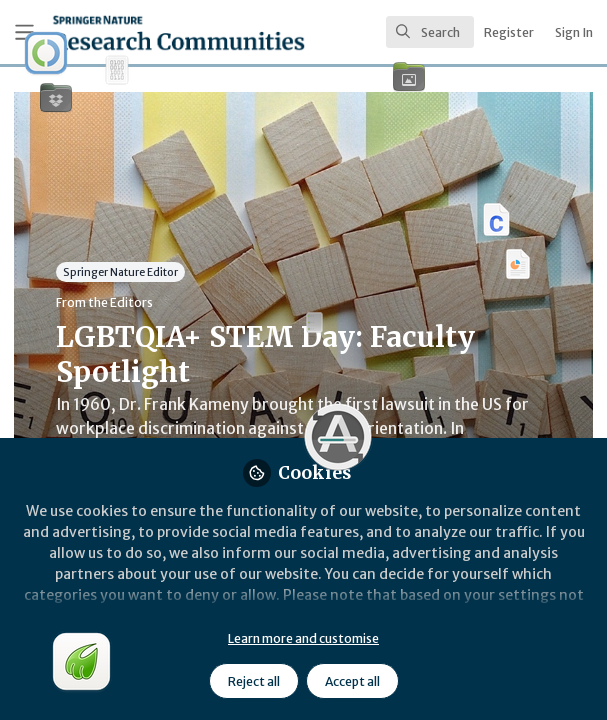 The image size is (607, 720). Describe the element at coordinates (338, 437) in the screenshot. I see `check for available software updates` at that location.